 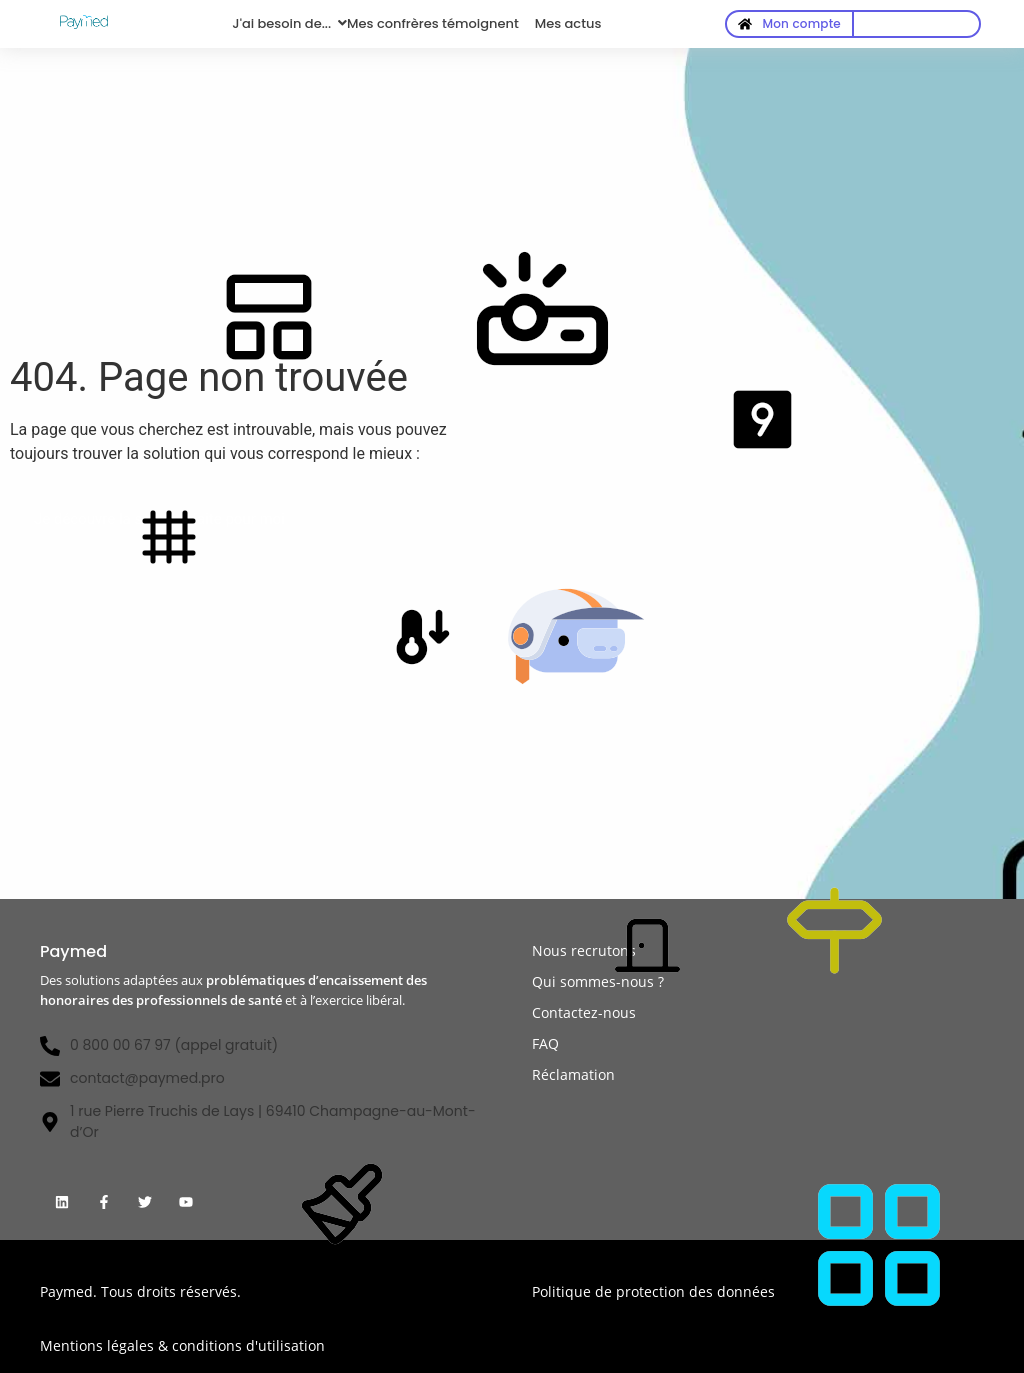 What do you see at coordinates (834, 930) in the screenshot?
I see `access navigation or directions` at bounding box center [834, 930].